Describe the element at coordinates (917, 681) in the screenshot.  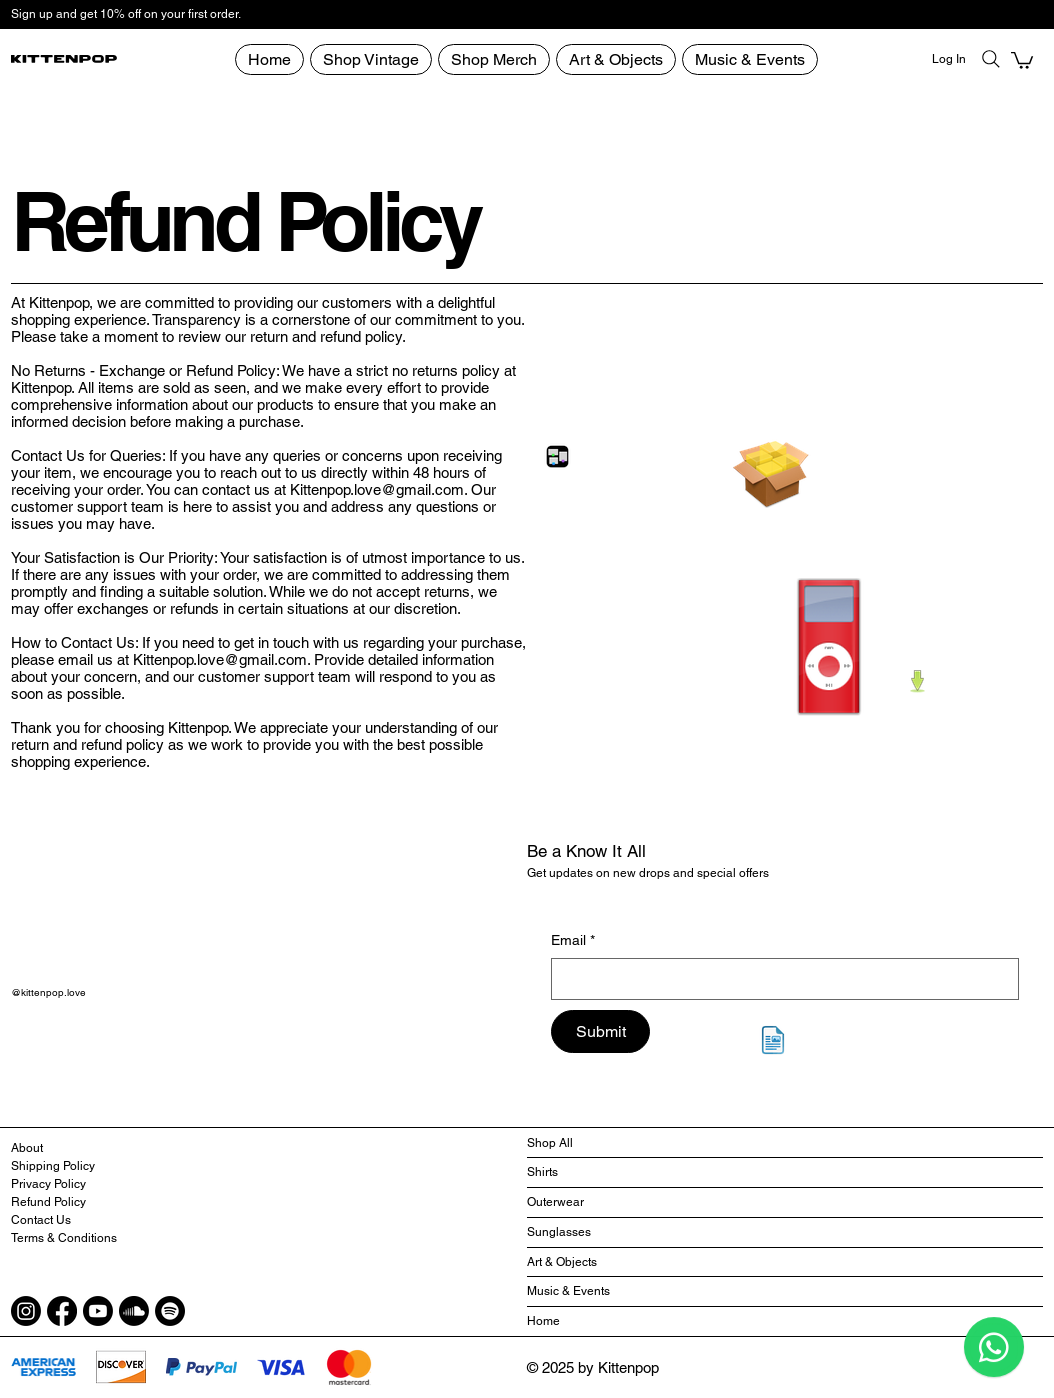
I see `save the current file or document` at that location.